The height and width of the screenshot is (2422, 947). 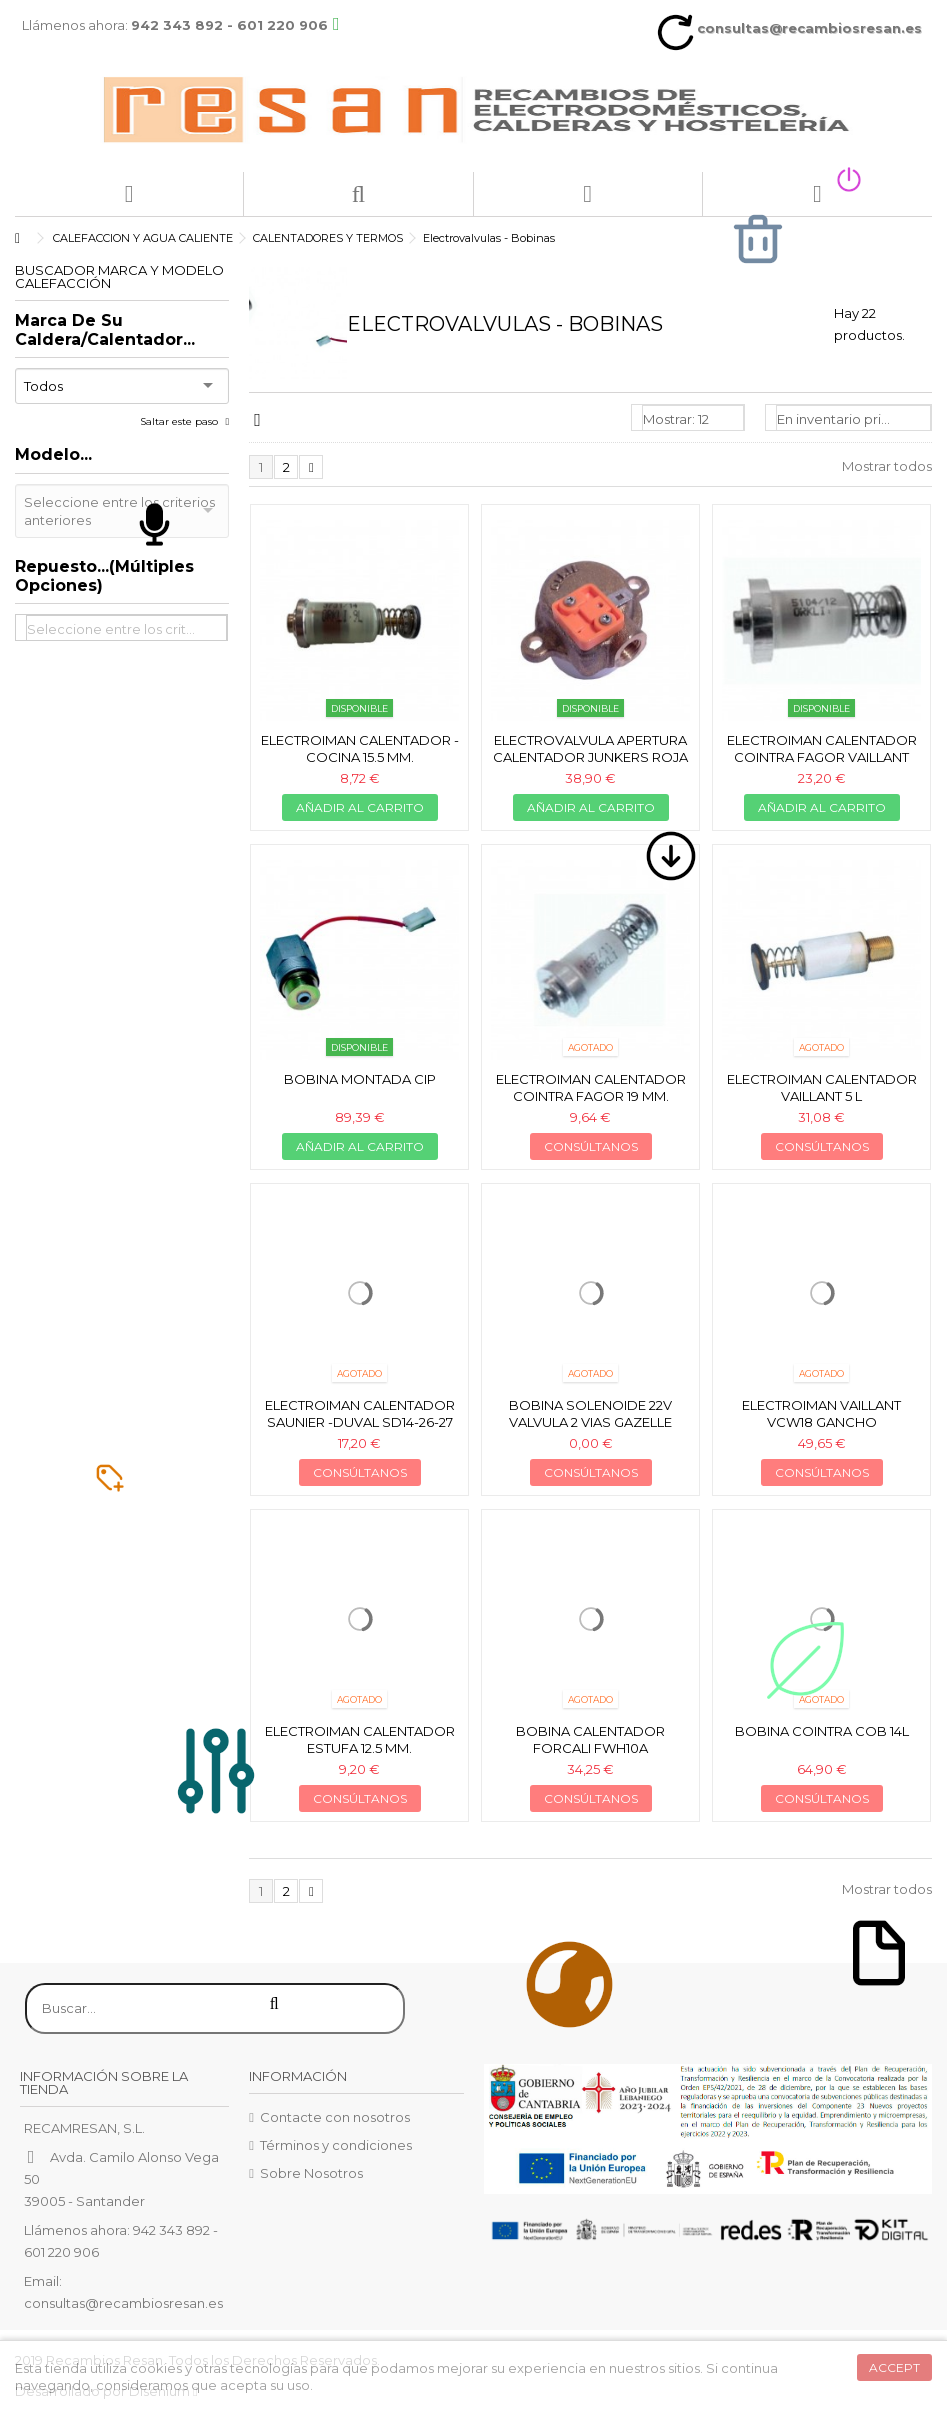 What do you see at coordinates (569, 1984) in the screenshot?
I see `access global or international settings` at bounding box center [569, 1984].